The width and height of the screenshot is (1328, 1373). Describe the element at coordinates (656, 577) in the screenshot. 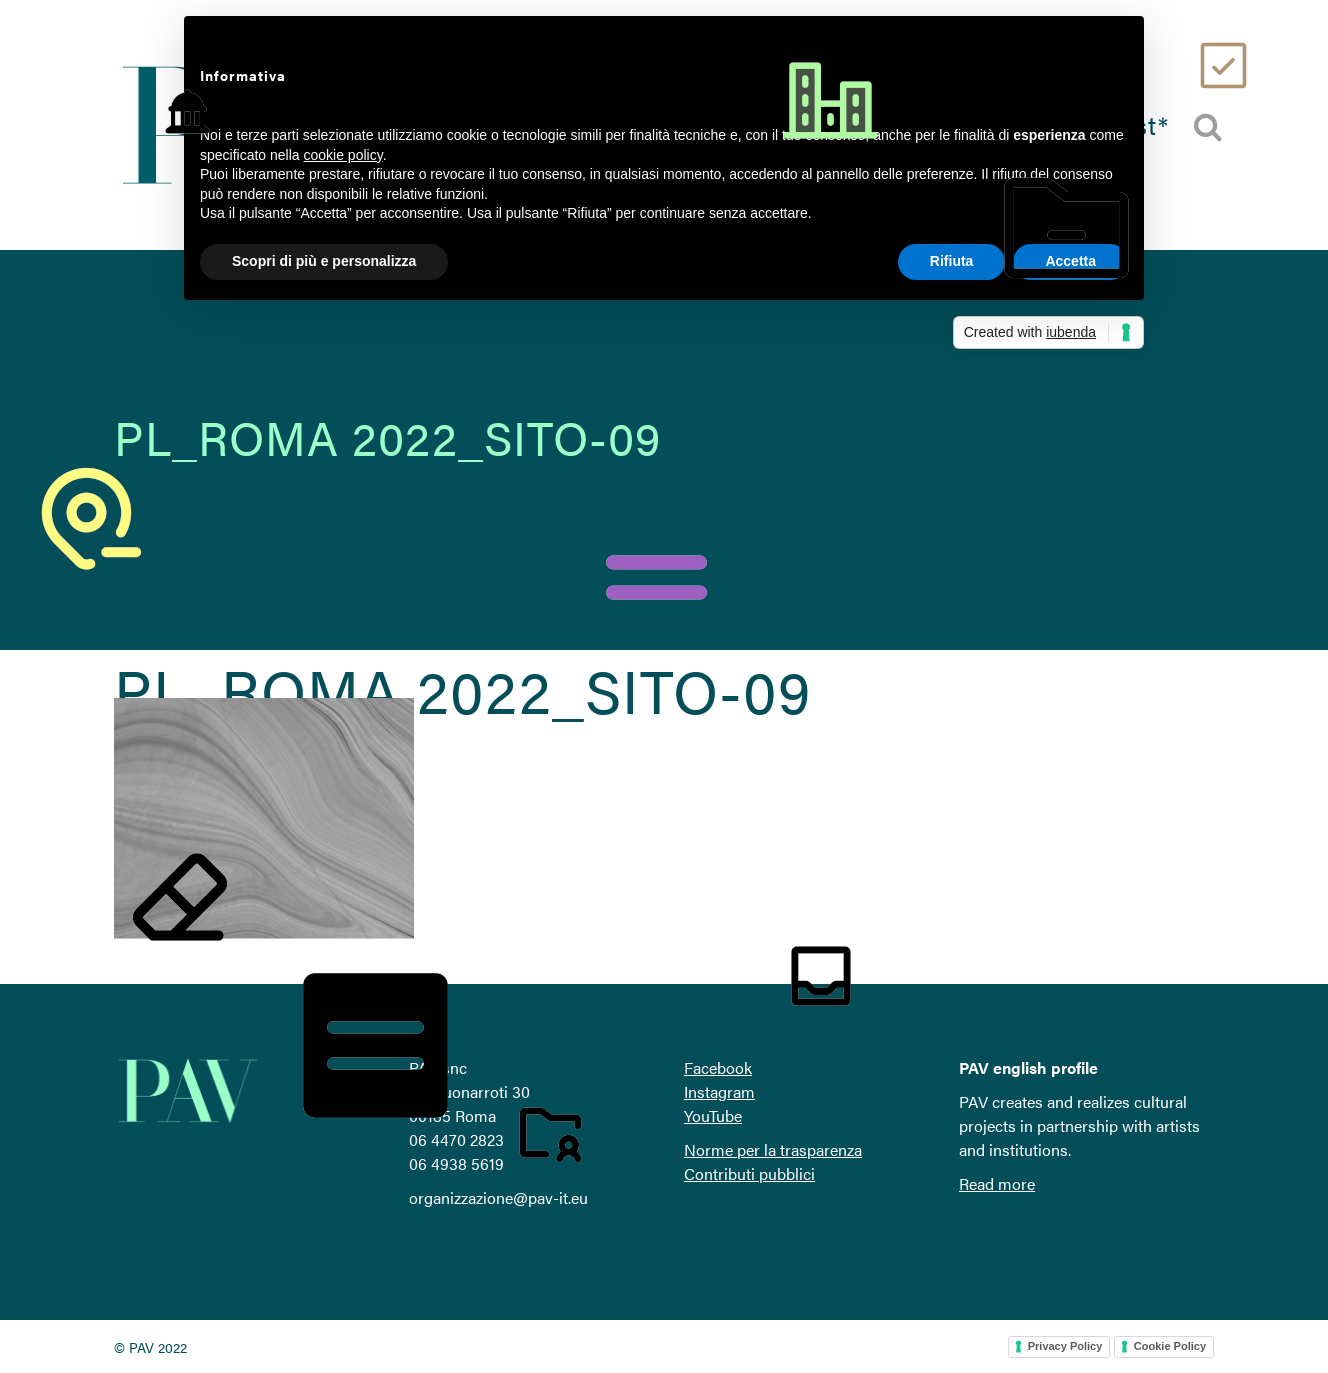

I see `reorder or rearrange items in a list` at that location.